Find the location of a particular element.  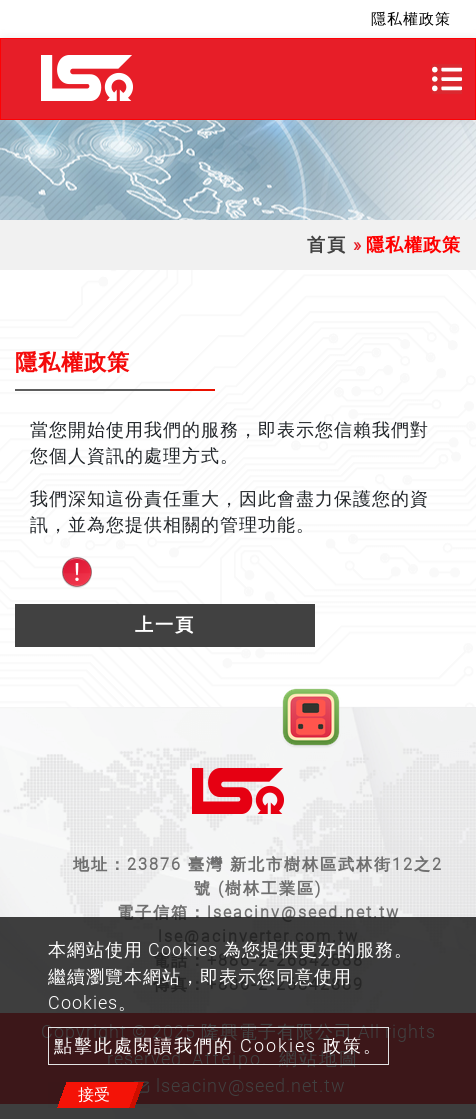

launch melonDS nintendo DS emulator is located at coordinates (311, 717).